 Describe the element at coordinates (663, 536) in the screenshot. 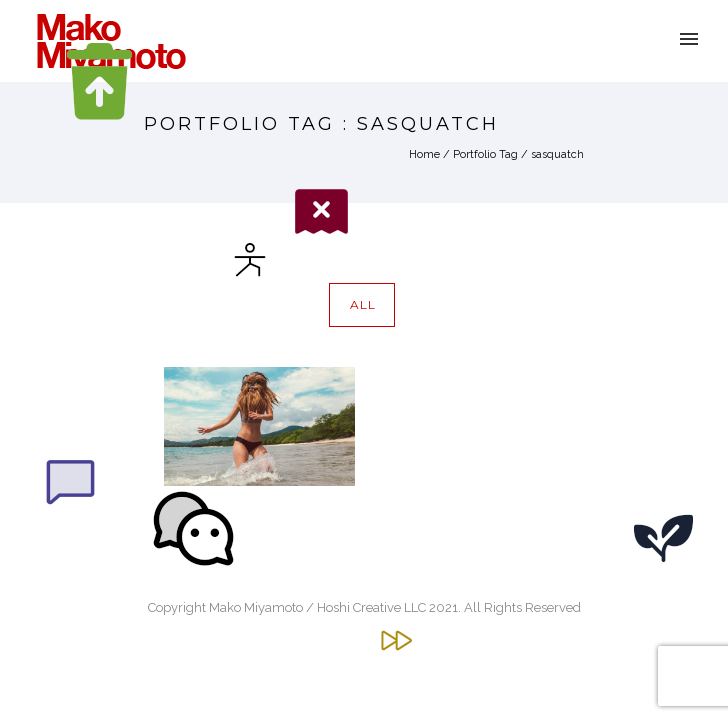

I see `access plant care or gardening features` at that location.